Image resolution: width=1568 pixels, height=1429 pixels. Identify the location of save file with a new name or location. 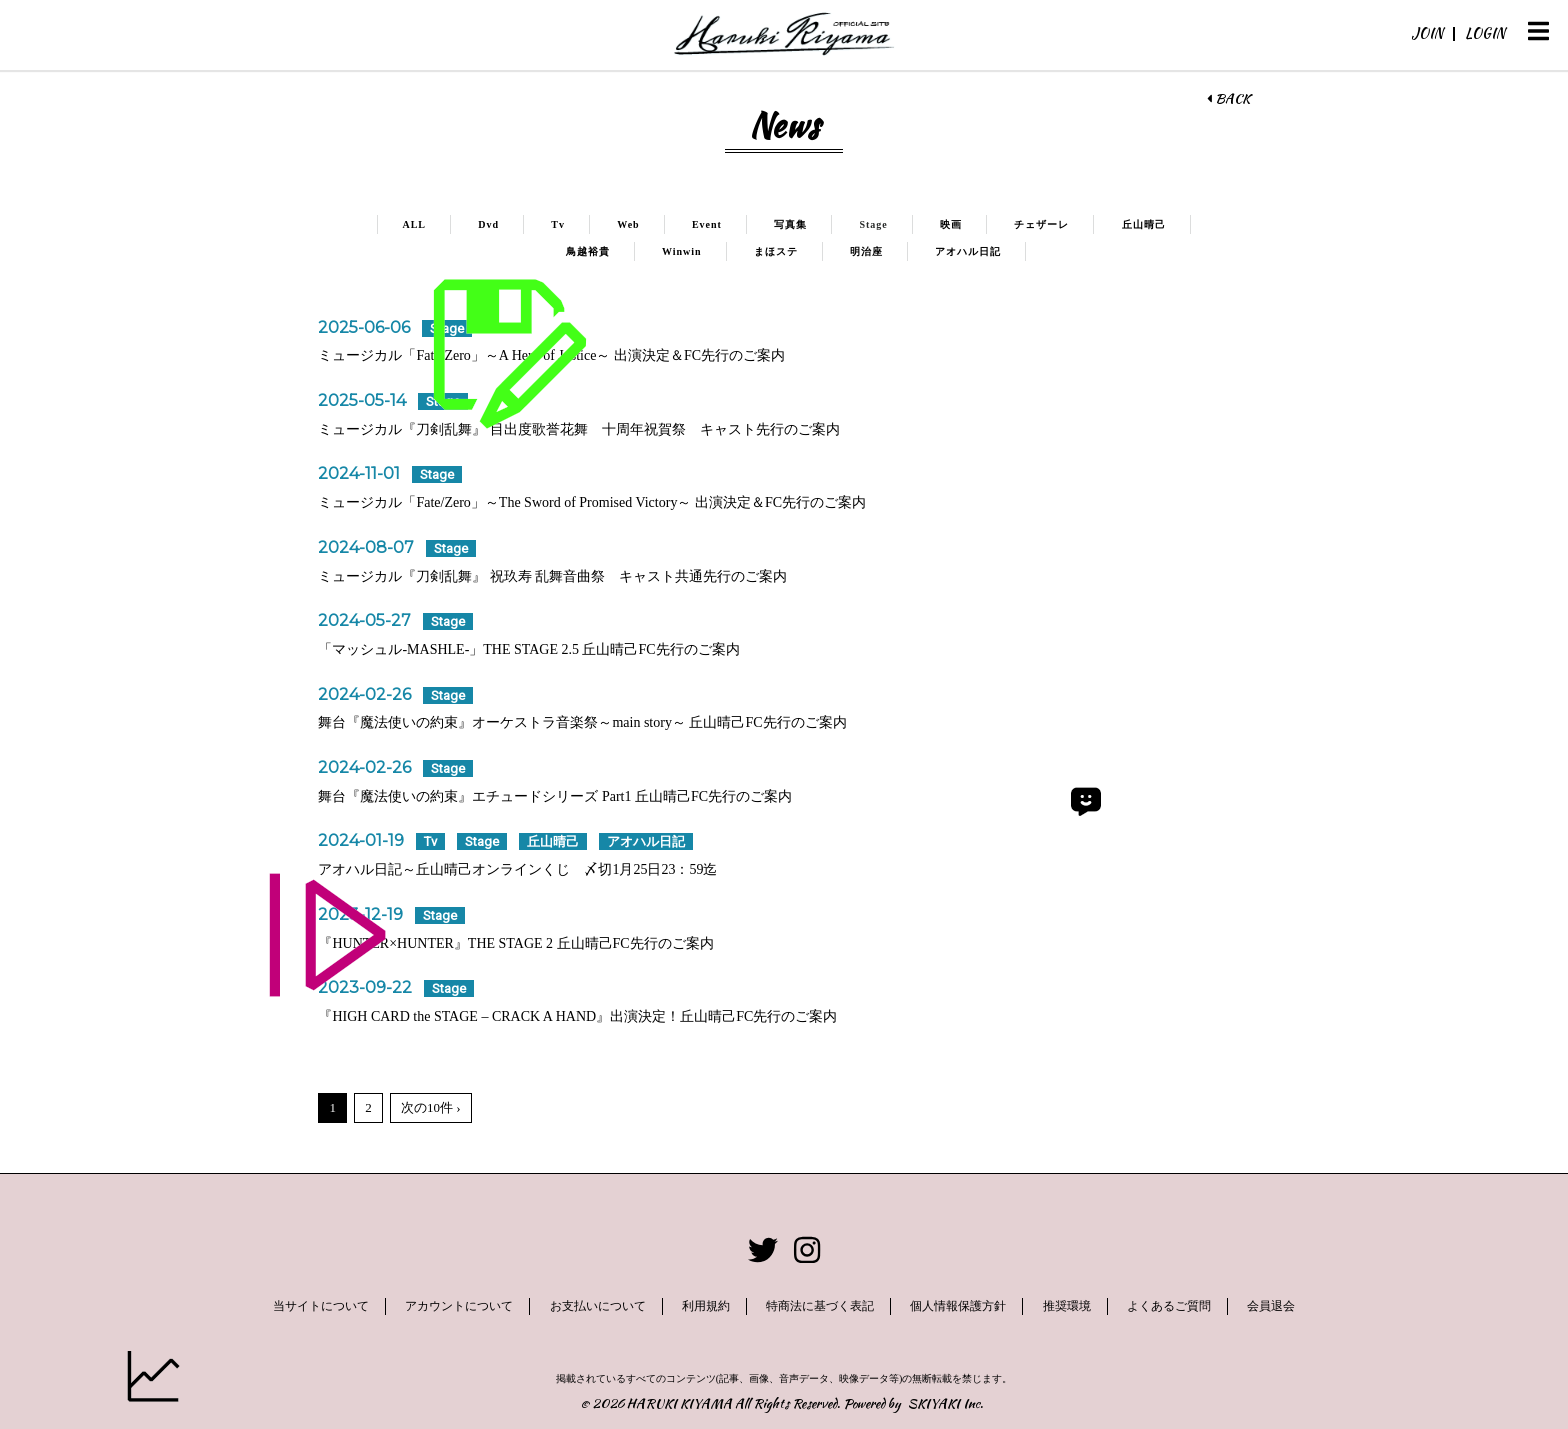
(510, 355).